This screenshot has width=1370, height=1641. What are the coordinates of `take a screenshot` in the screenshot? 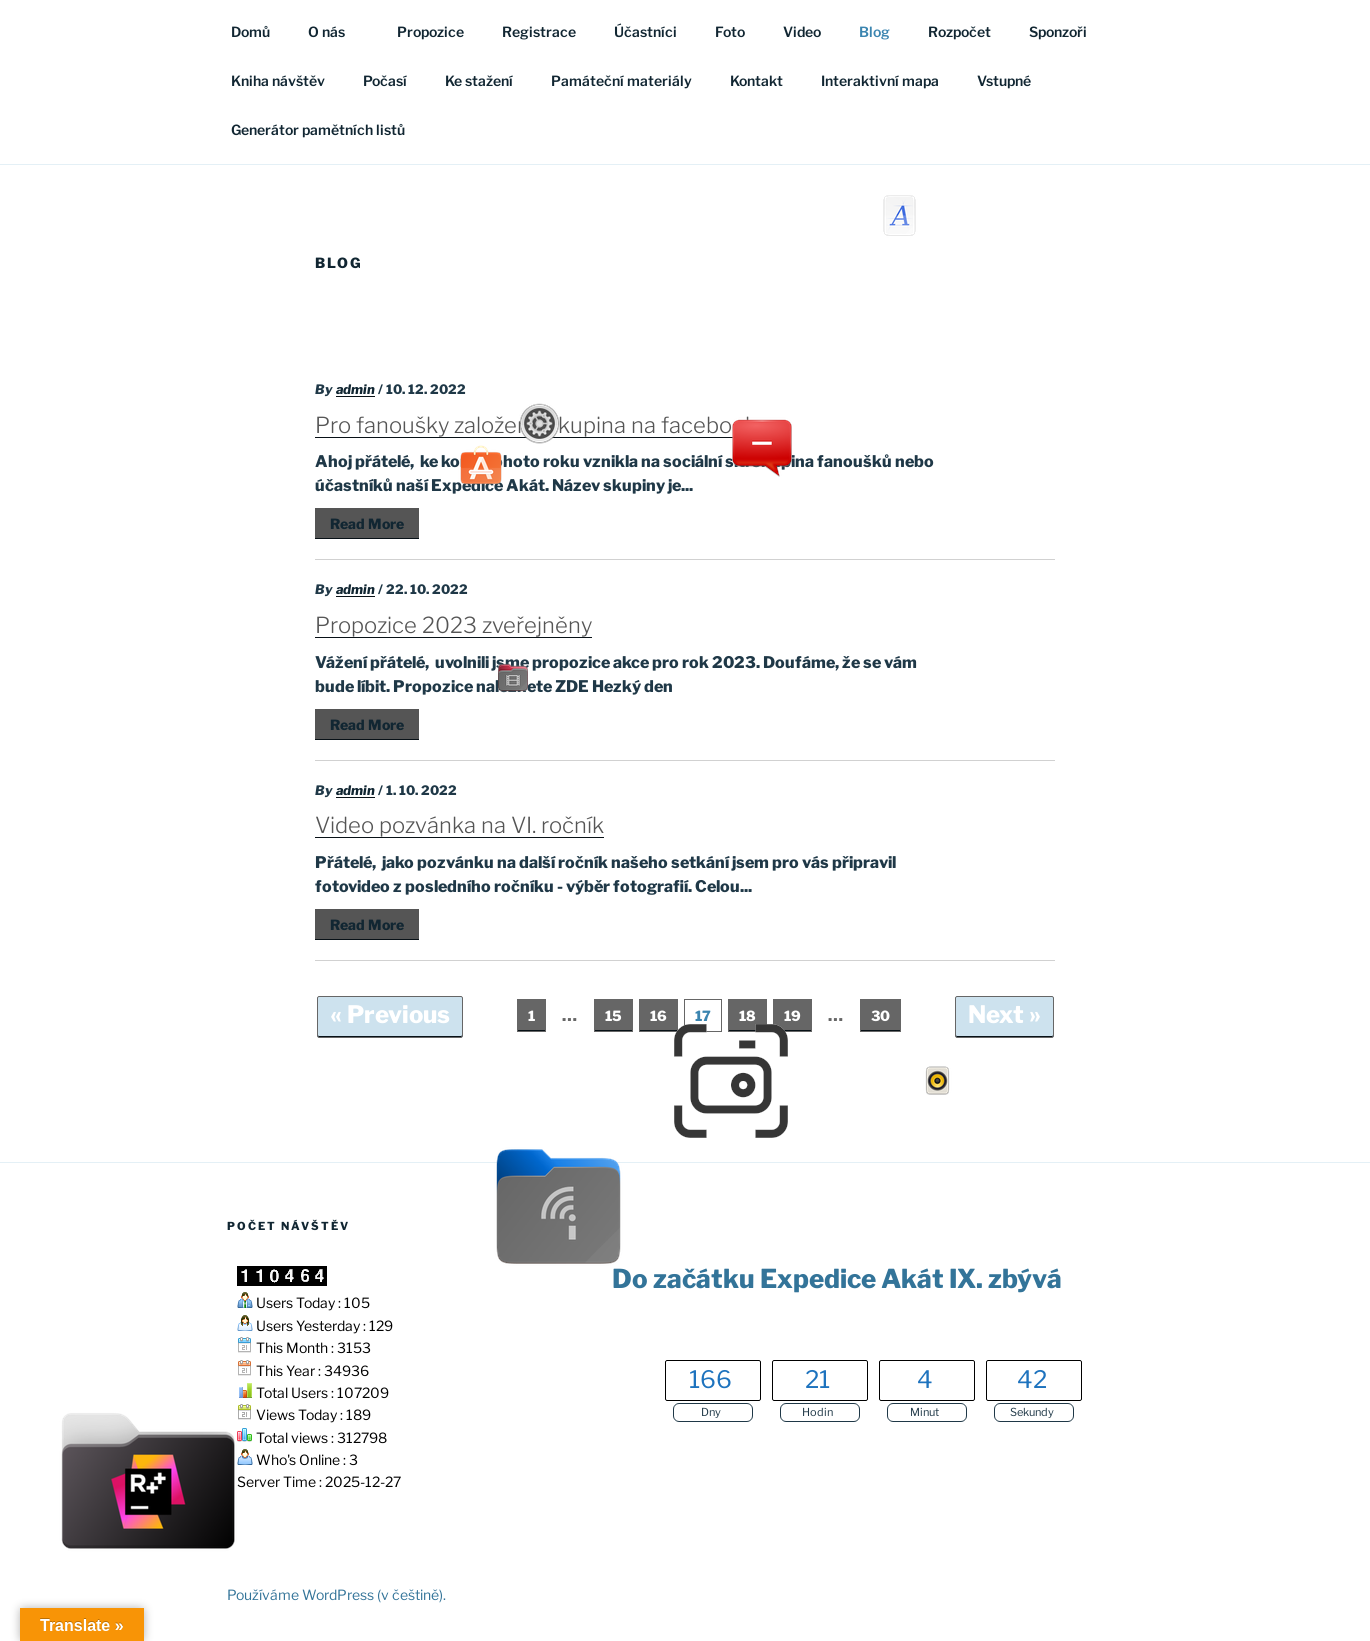 It's located at (731, 1081).